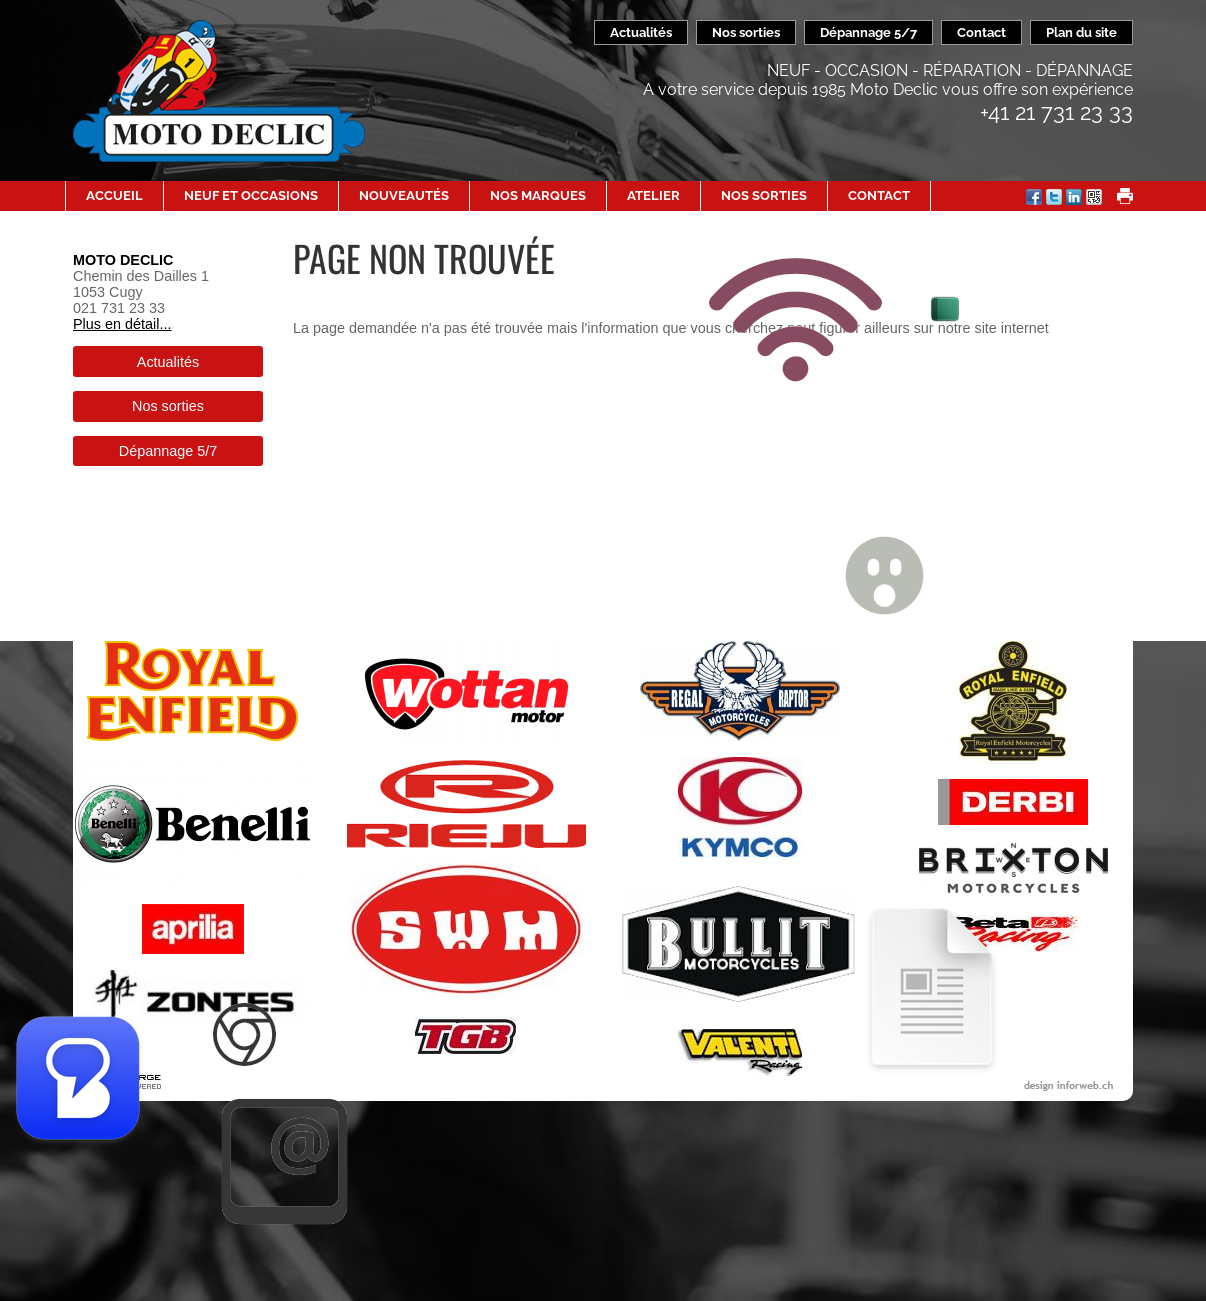 The width and height of the screenshot is (1206, 1301). Describe the element at coordinates (244, 1034) in the screenshot. I see `open google chrome browser` at that location.